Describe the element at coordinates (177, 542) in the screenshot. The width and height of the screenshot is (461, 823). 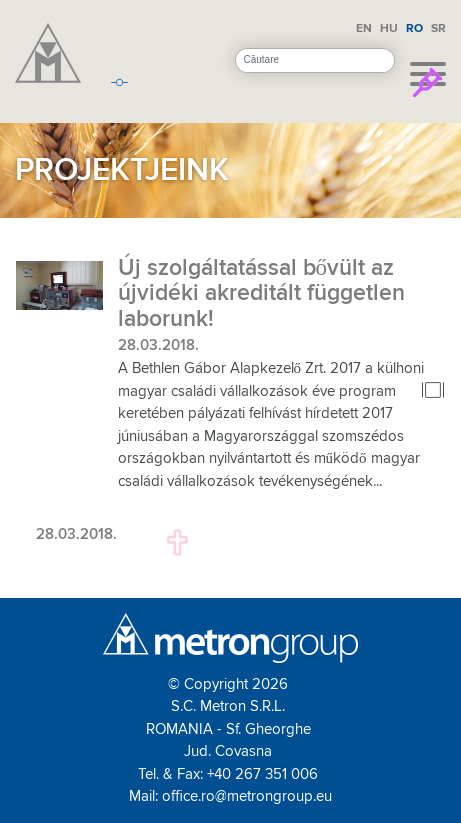
I see `indicates a religious or faith-based feature` at that location.